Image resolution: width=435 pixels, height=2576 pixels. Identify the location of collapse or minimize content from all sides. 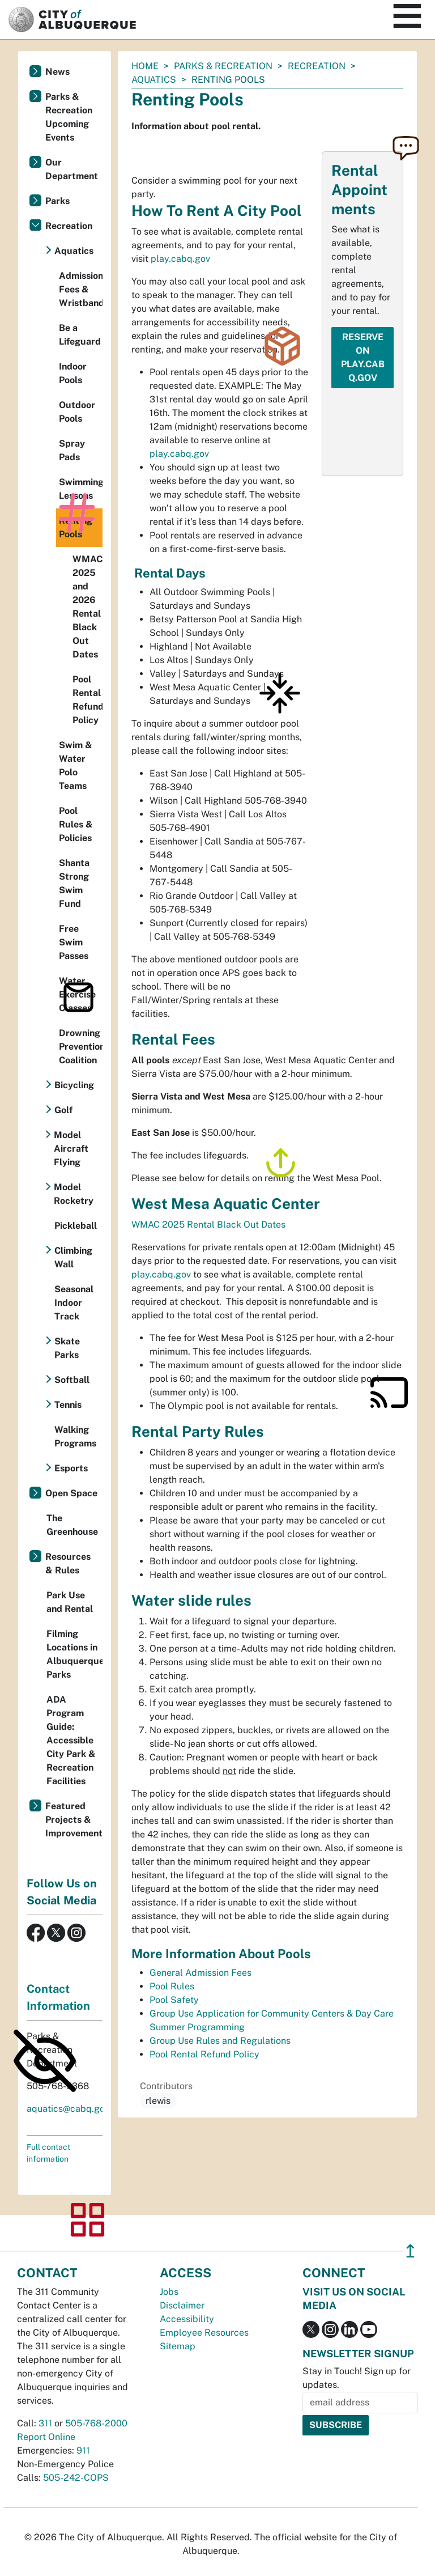
(280, 693).